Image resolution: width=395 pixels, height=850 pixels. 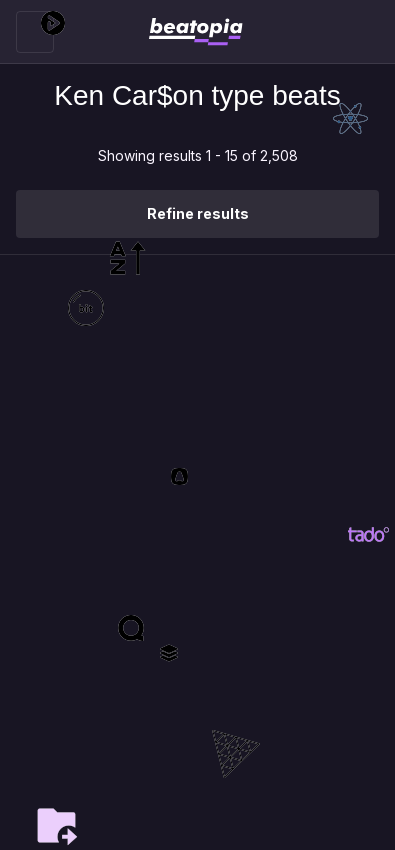 I want to click on open the Quizlet app, so click(x=131, y=628).